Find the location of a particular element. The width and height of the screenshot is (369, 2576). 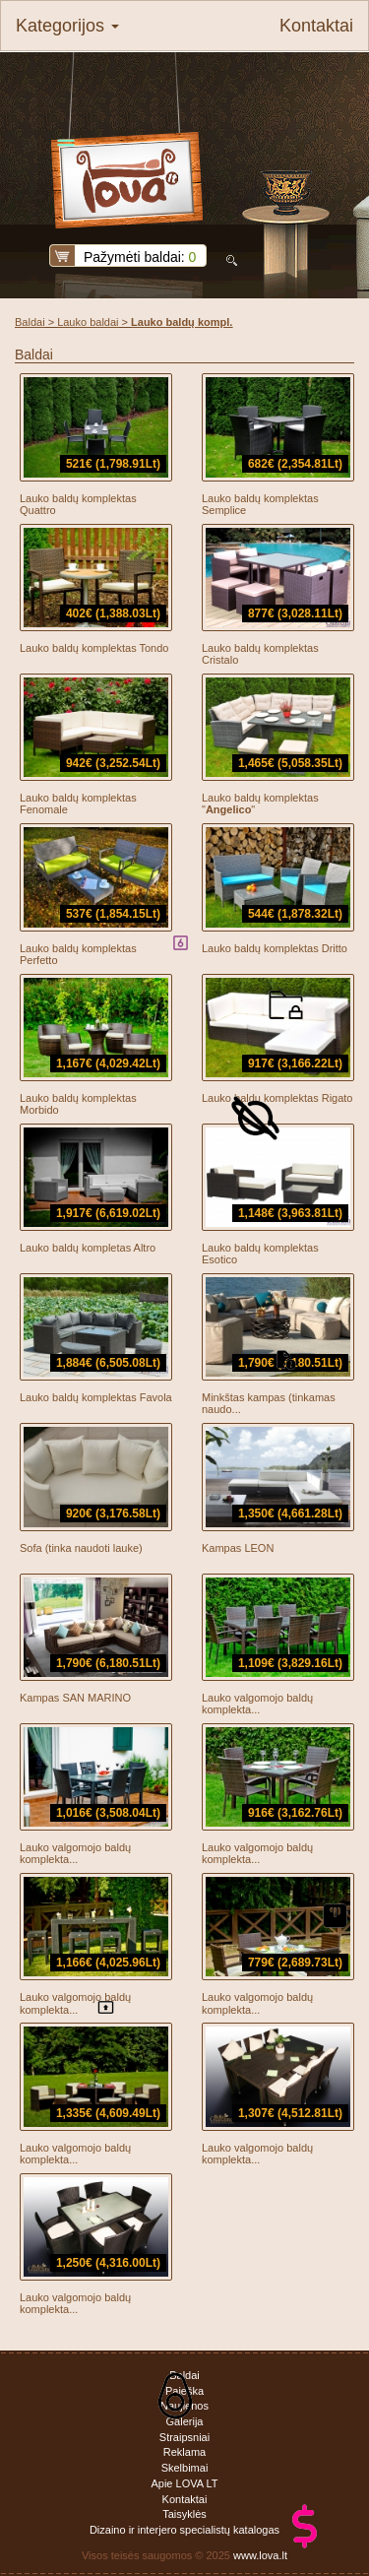

file error or issue detected is located at coordinates (285, 1359).